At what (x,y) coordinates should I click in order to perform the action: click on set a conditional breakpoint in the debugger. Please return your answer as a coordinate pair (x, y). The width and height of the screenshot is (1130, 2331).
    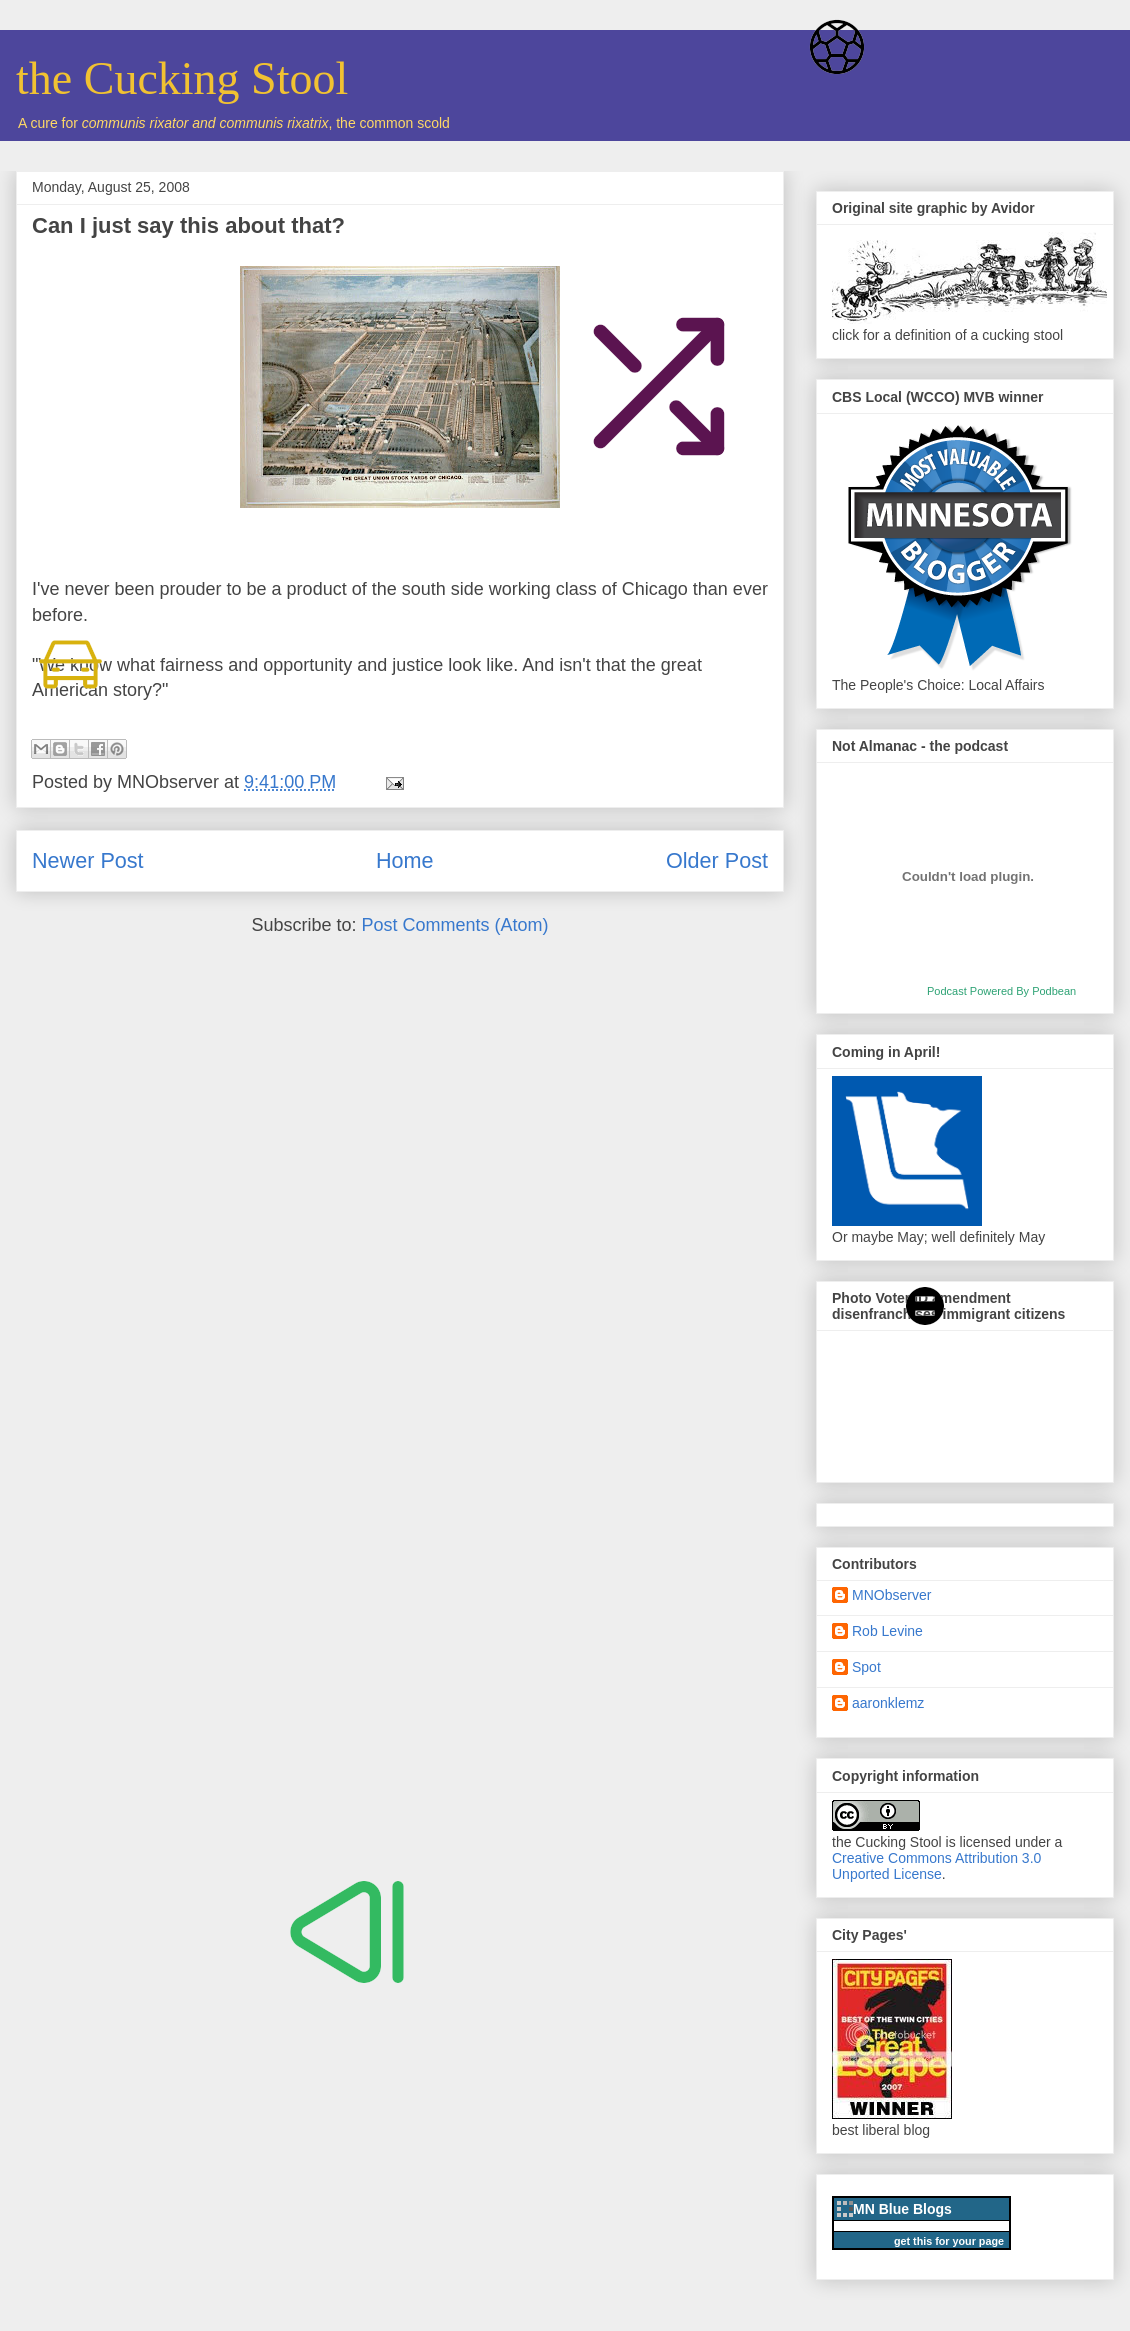
    Looking at the image, I should click on (925, 1306).